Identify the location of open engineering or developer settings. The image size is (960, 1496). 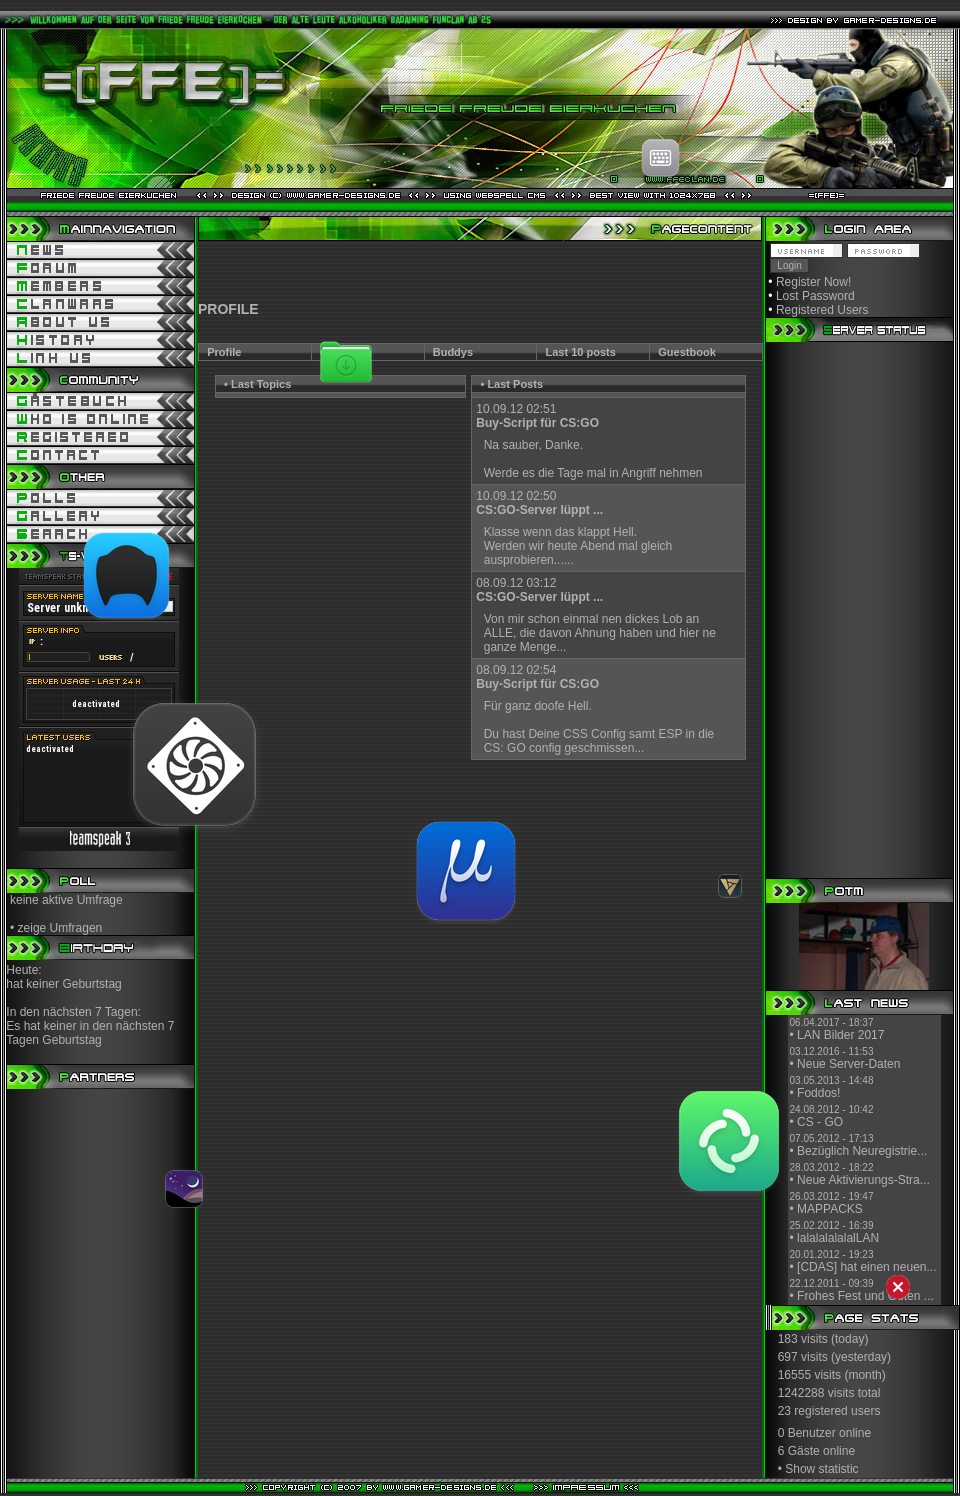
(194, 766).